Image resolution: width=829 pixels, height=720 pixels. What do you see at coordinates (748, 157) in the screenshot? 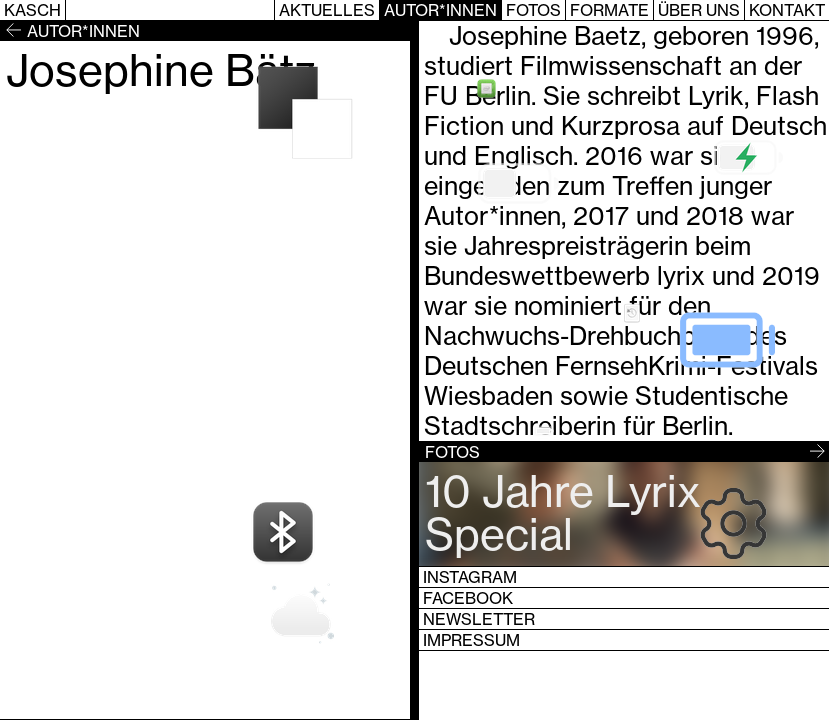
I see `battery at 60% and currently charging` at bounding box center [748, 157].